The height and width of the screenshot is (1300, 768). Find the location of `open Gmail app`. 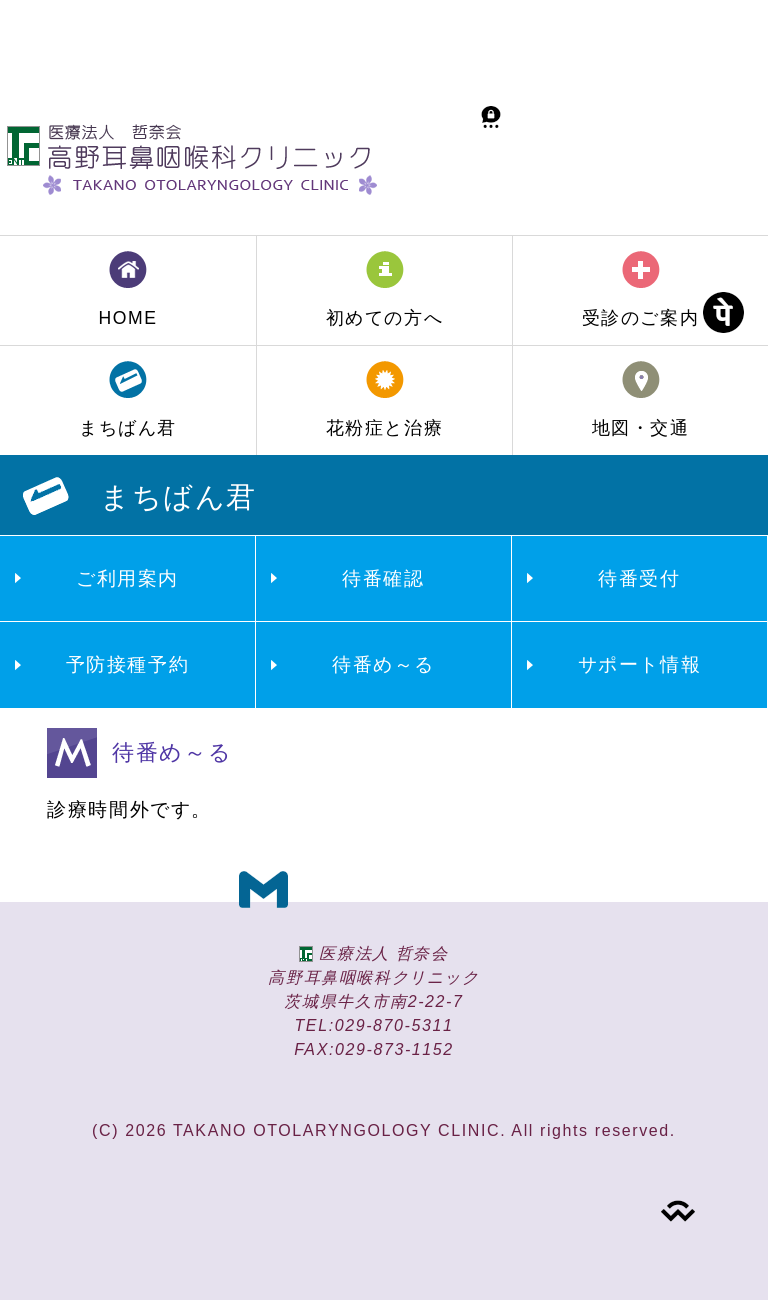

open Gmail app is located at coordinates (263, 889).